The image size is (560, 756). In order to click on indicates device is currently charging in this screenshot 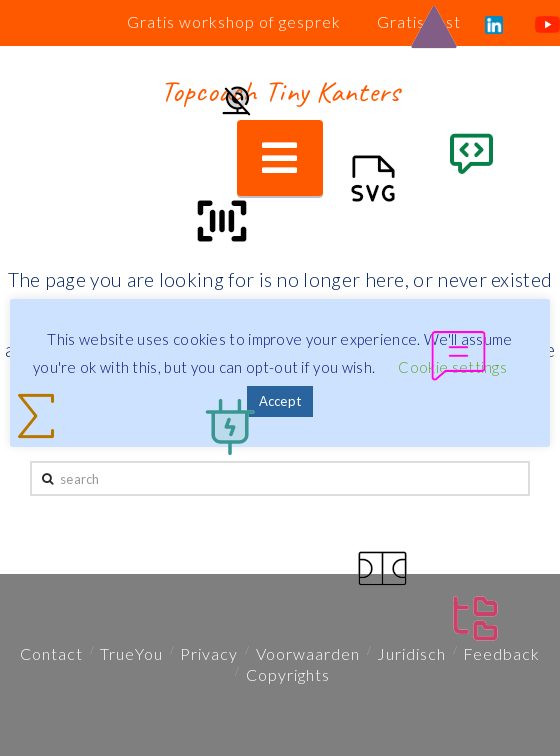, I will do `click(230, 427)`.